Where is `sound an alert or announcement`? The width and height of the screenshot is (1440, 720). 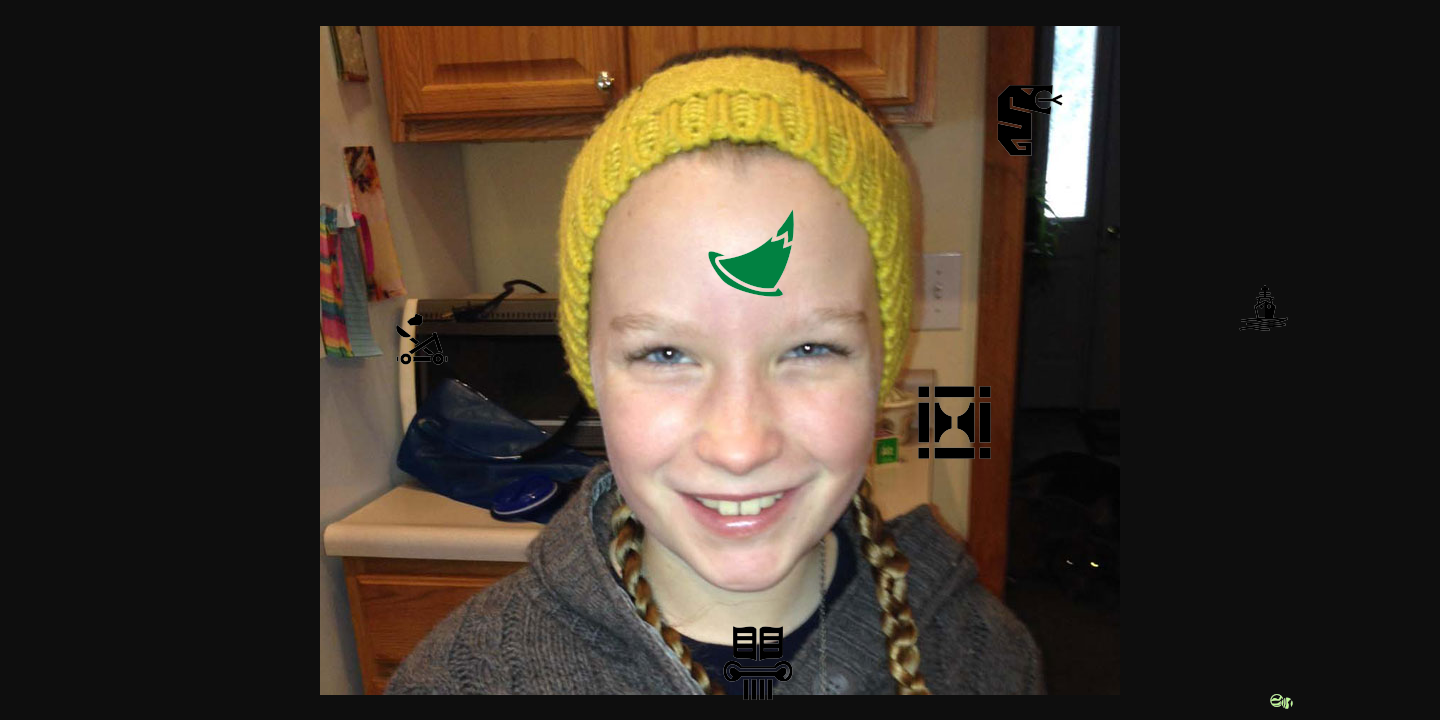 sound an alert or announcement is located at coordinates (752, 250).